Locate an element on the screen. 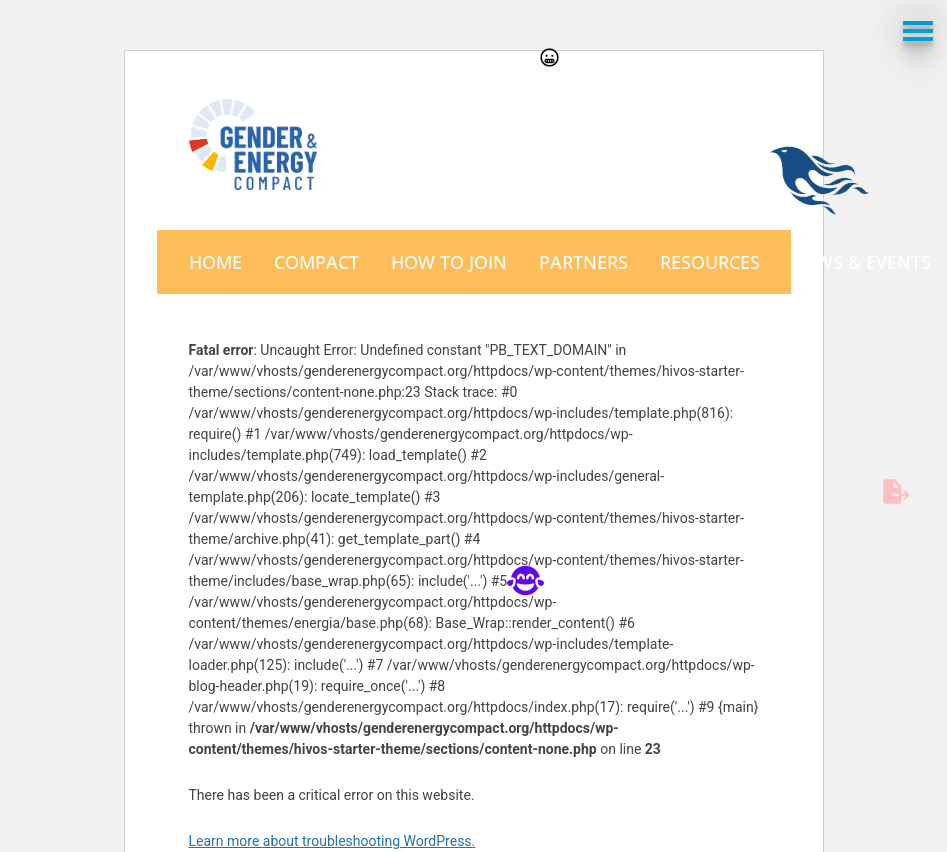 The image size is (947, 852). react with laughing emoji is located at coordinates (525, 580).